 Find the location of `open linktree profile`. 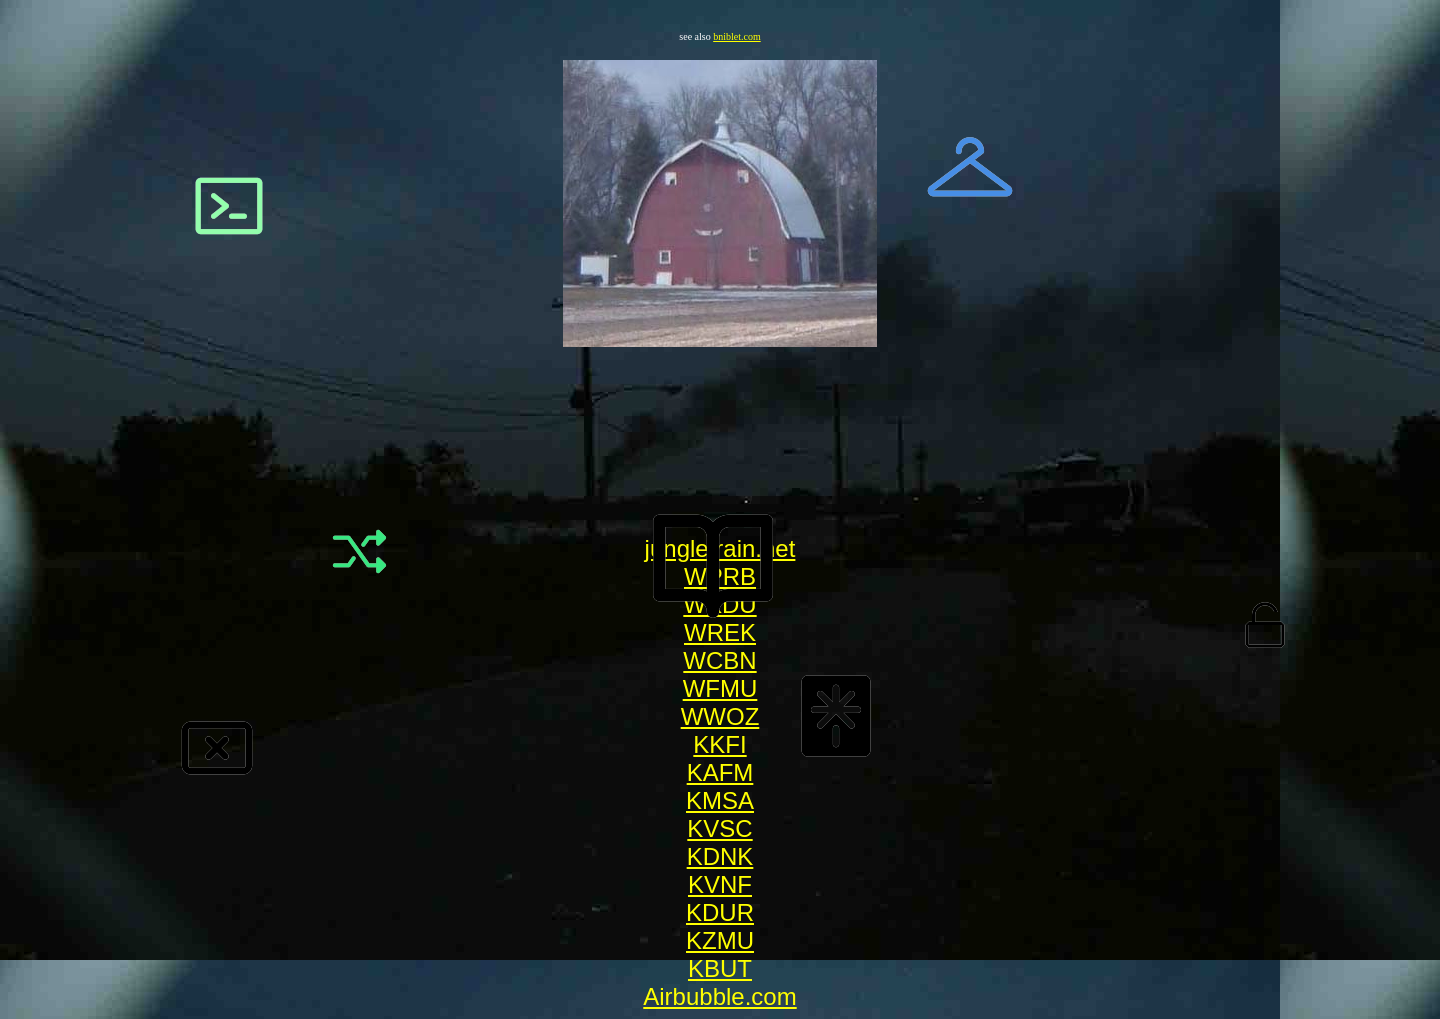

open linktree profile is located at coordinates (836, 716).